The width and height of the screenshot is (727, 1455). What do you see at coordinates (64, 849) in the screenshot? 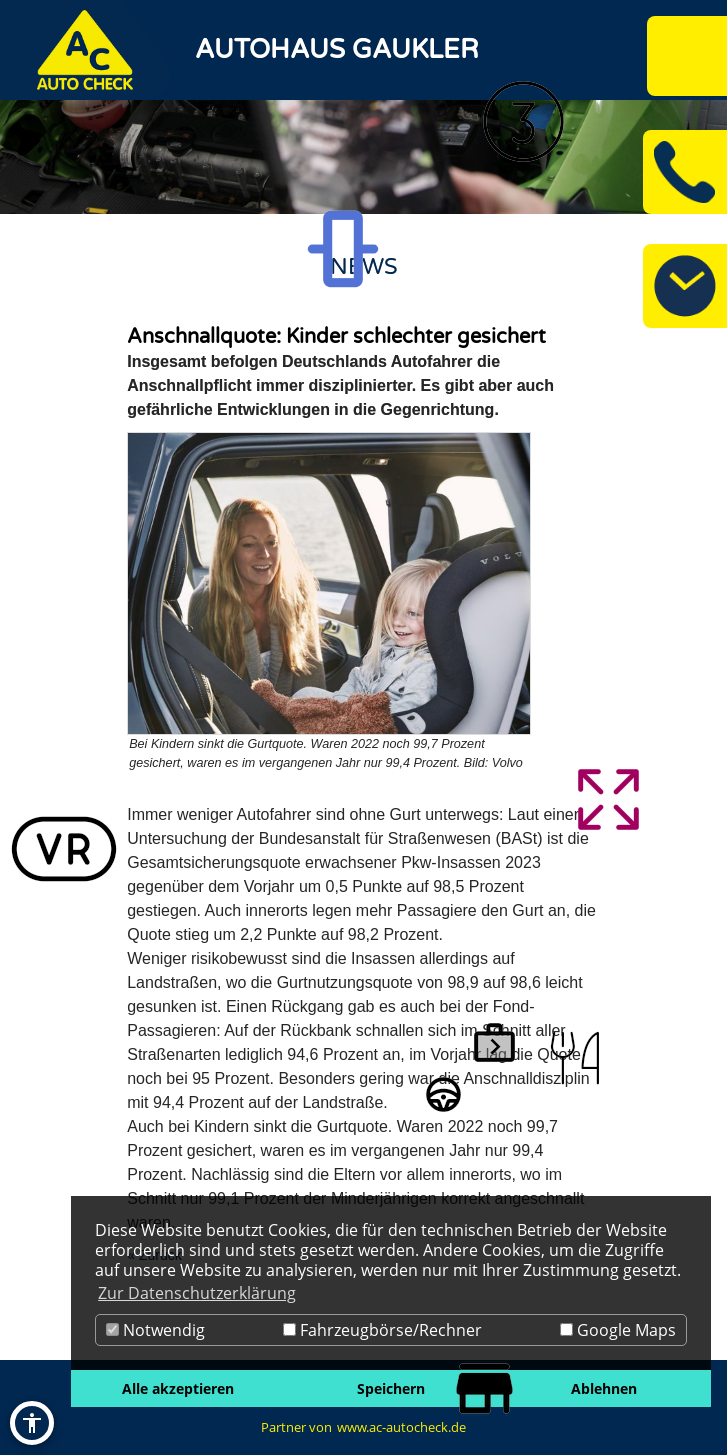
I see `access virtual reality mode or settings` at bounding box center [64, 849].